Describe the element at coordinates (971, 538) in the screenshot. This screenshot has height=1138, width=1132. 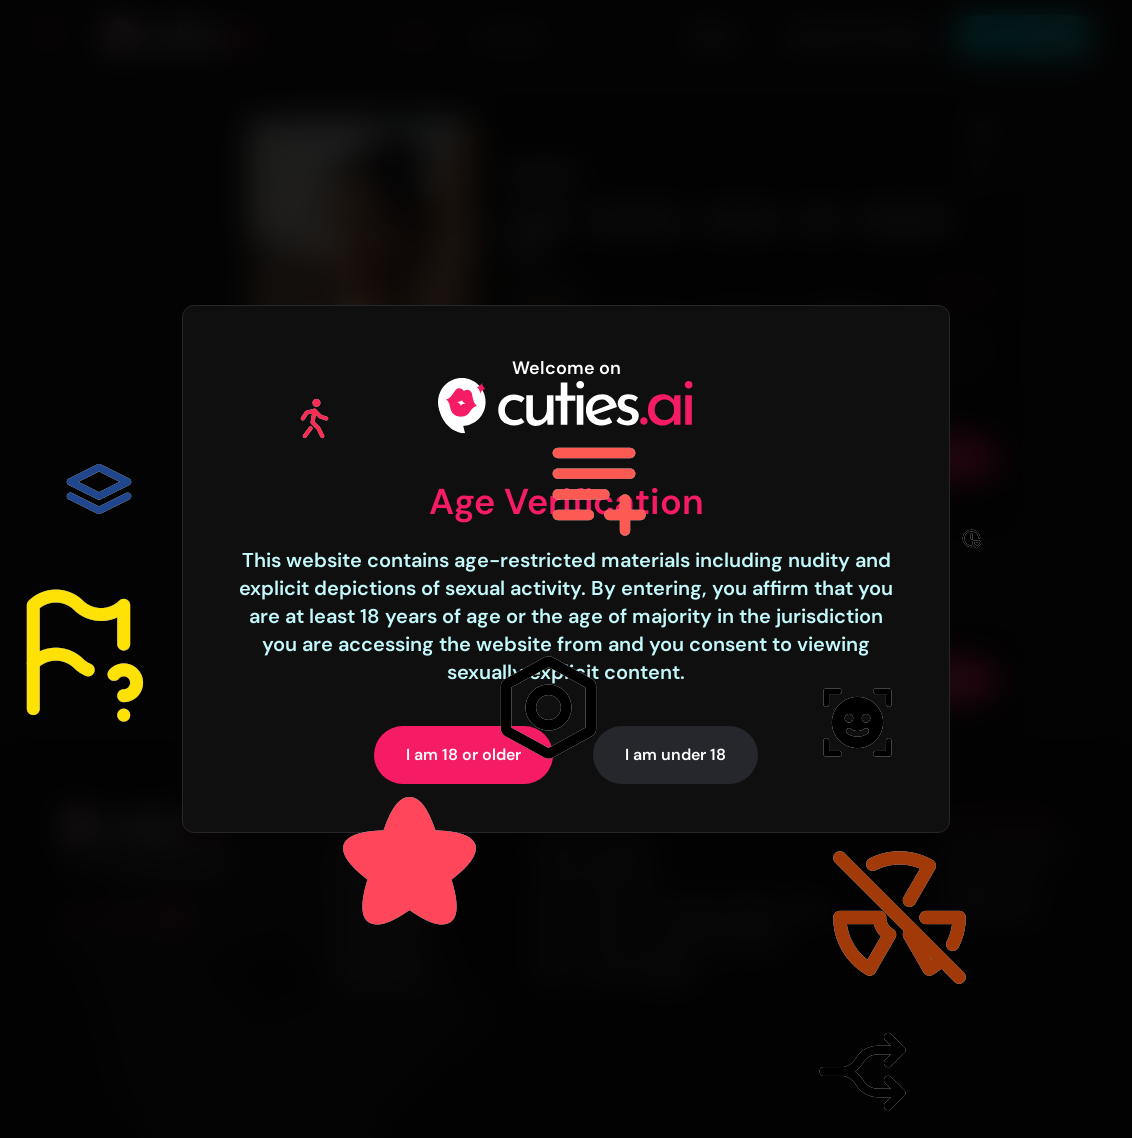
I see `view your favorite or saved times` at that location.